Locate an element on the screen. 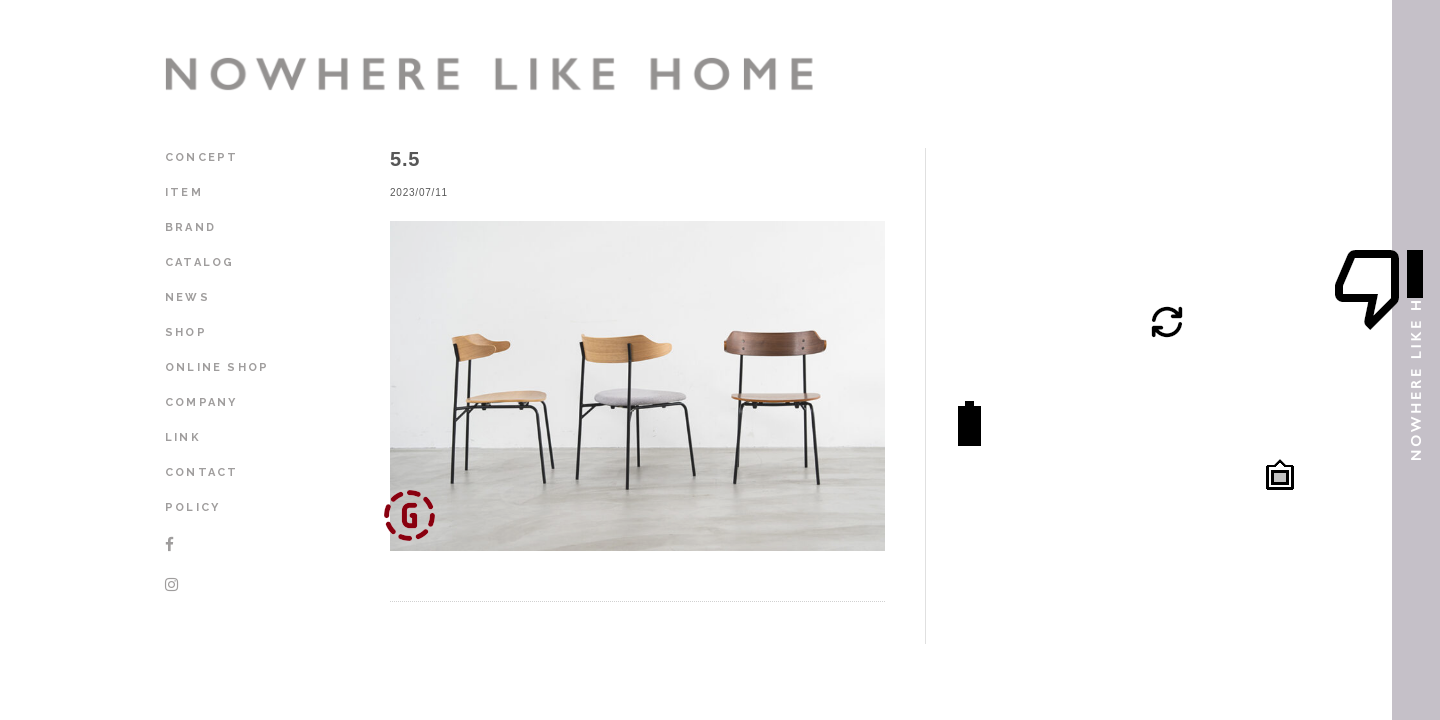 This screenshot has height=720, width=1440. indicates a pending or in-progress Google connection is located at coordinates (409, 515).